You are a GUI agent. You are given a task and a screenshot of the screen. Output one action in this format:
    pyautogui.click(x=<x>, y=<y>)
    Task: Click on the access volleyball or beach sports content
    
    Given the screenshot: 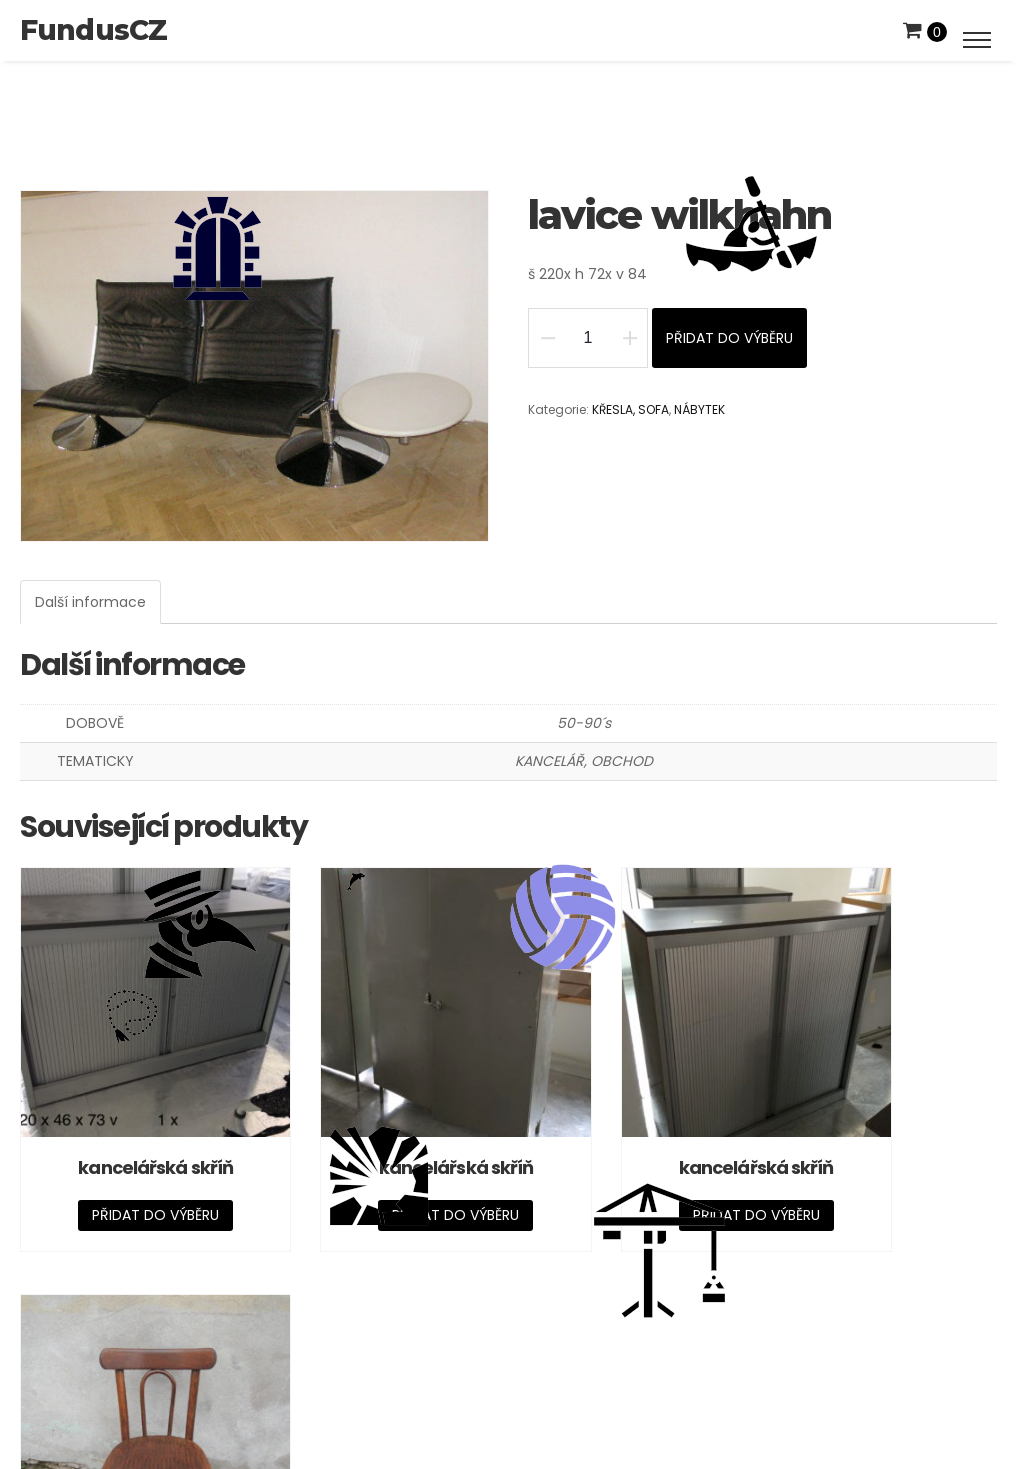 What is the action you would take?
    pyautogui.click(x=563, y=917)
    